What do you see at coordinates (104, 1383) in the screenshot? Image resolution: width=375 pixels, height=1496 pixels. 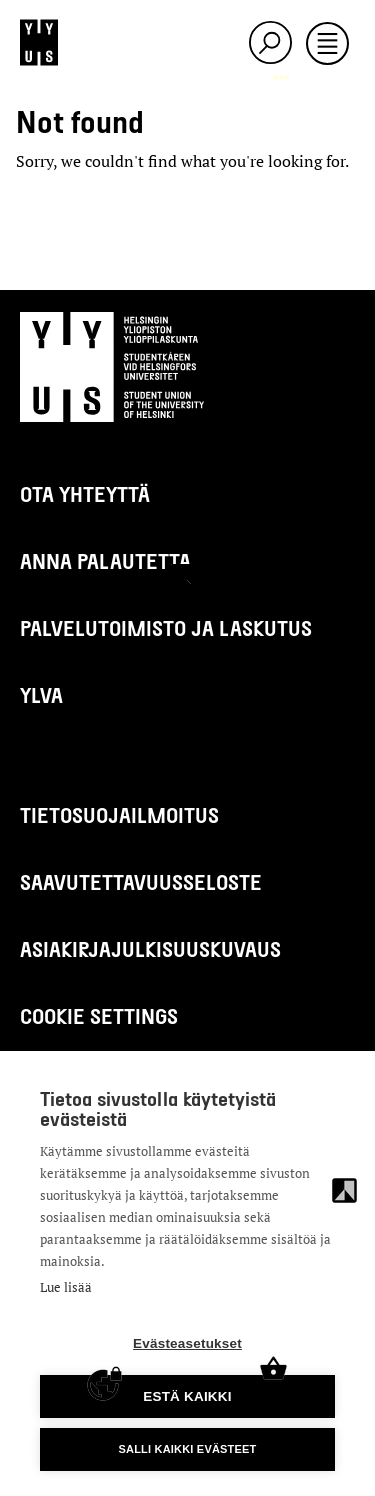 I see `indicates active vpn connection` at bounding box center [104, 1383].